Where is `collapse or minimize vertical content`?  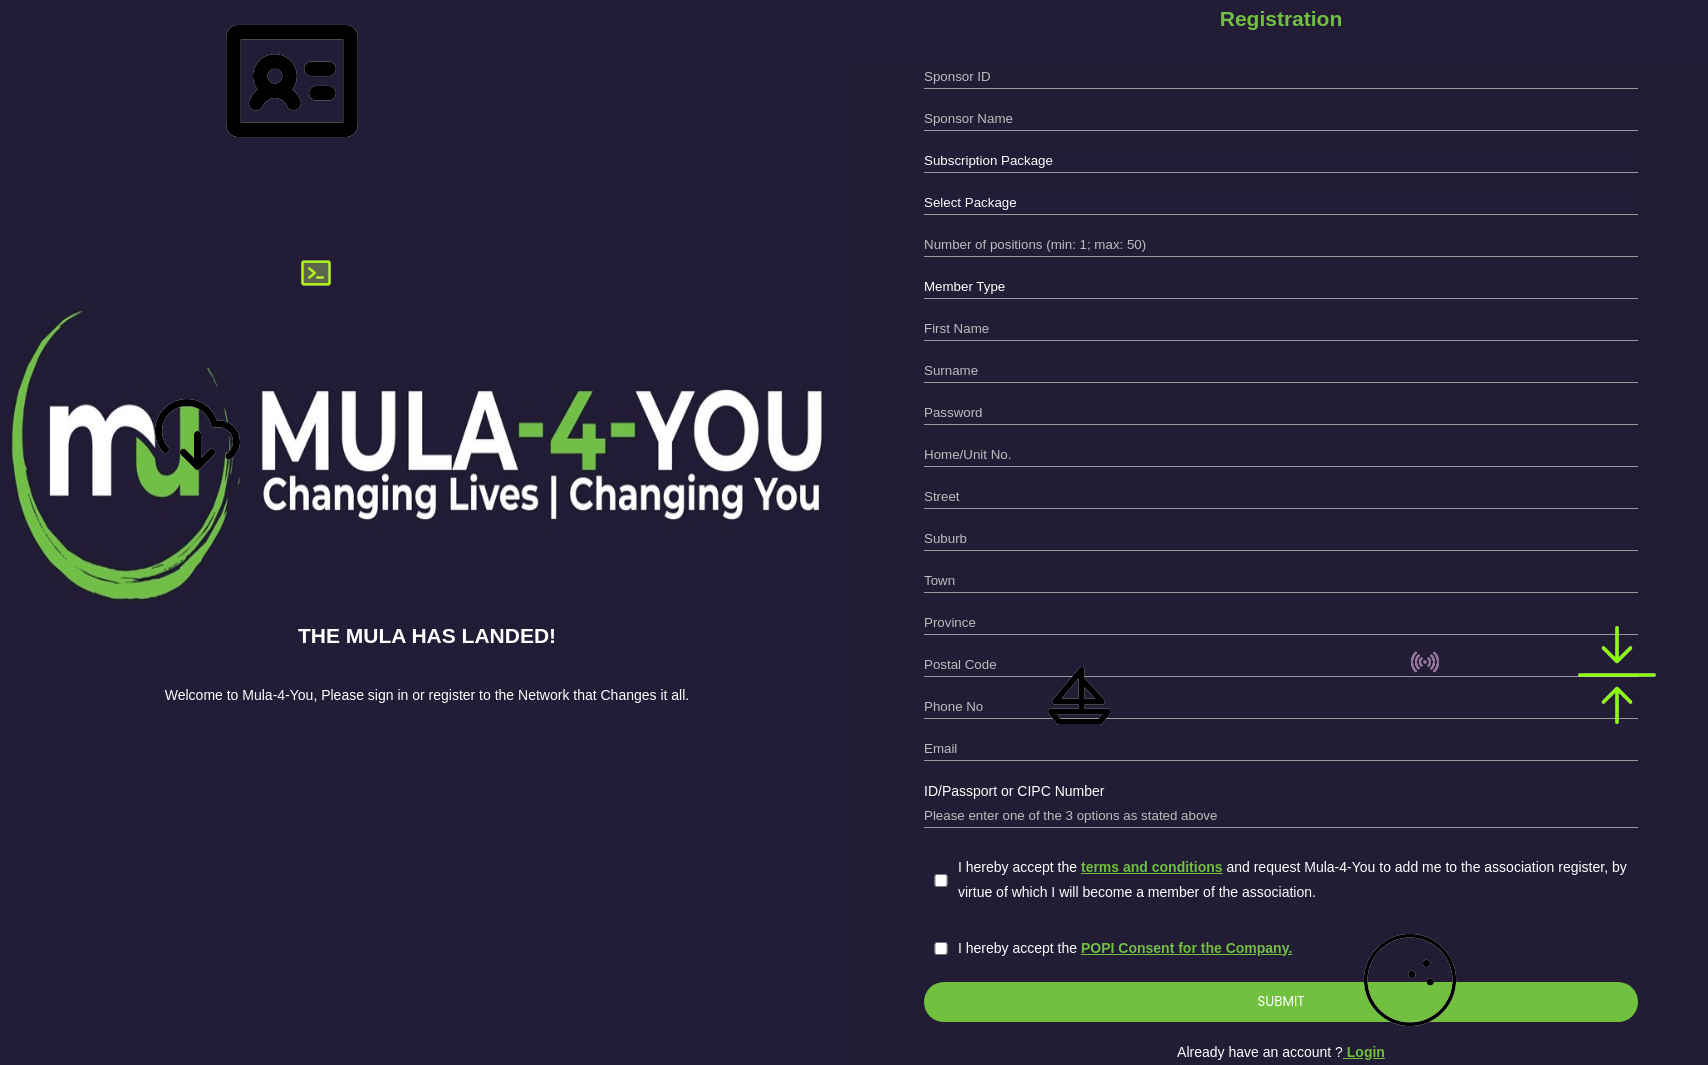
collapse or minimize vertical content is located at coordinates (1617, 675).